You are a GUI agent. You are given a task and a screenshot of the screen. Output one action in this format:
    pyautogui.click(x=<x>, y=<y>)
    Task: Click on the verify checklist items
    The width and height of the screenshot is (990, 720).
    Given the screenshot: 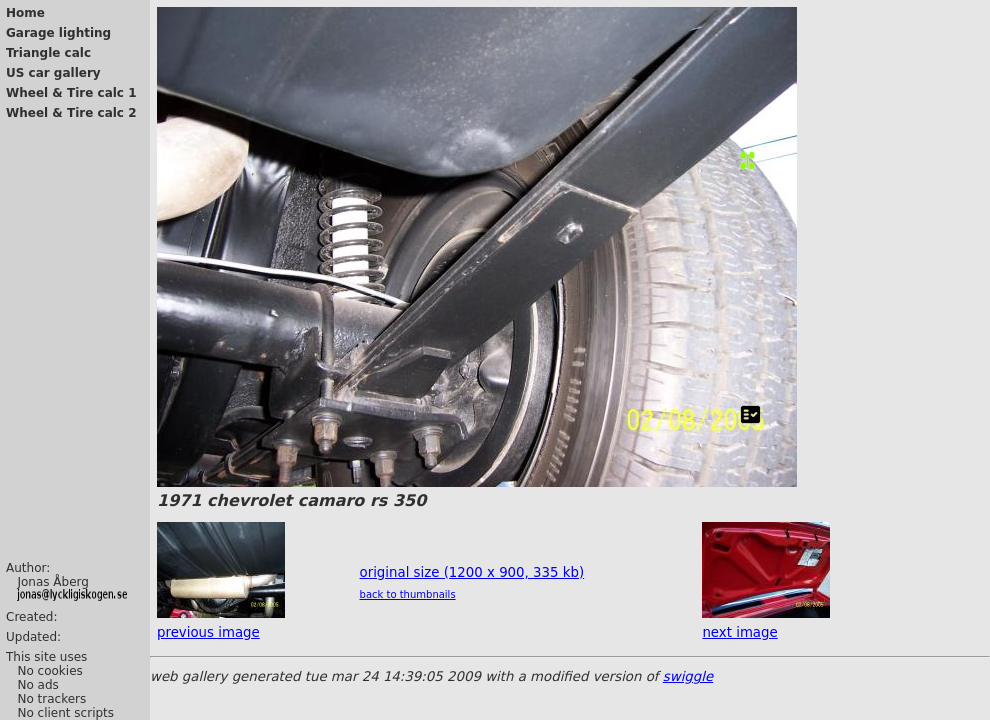 What is the action you would take?
    pyautogui.click(x=750, y=414)
    